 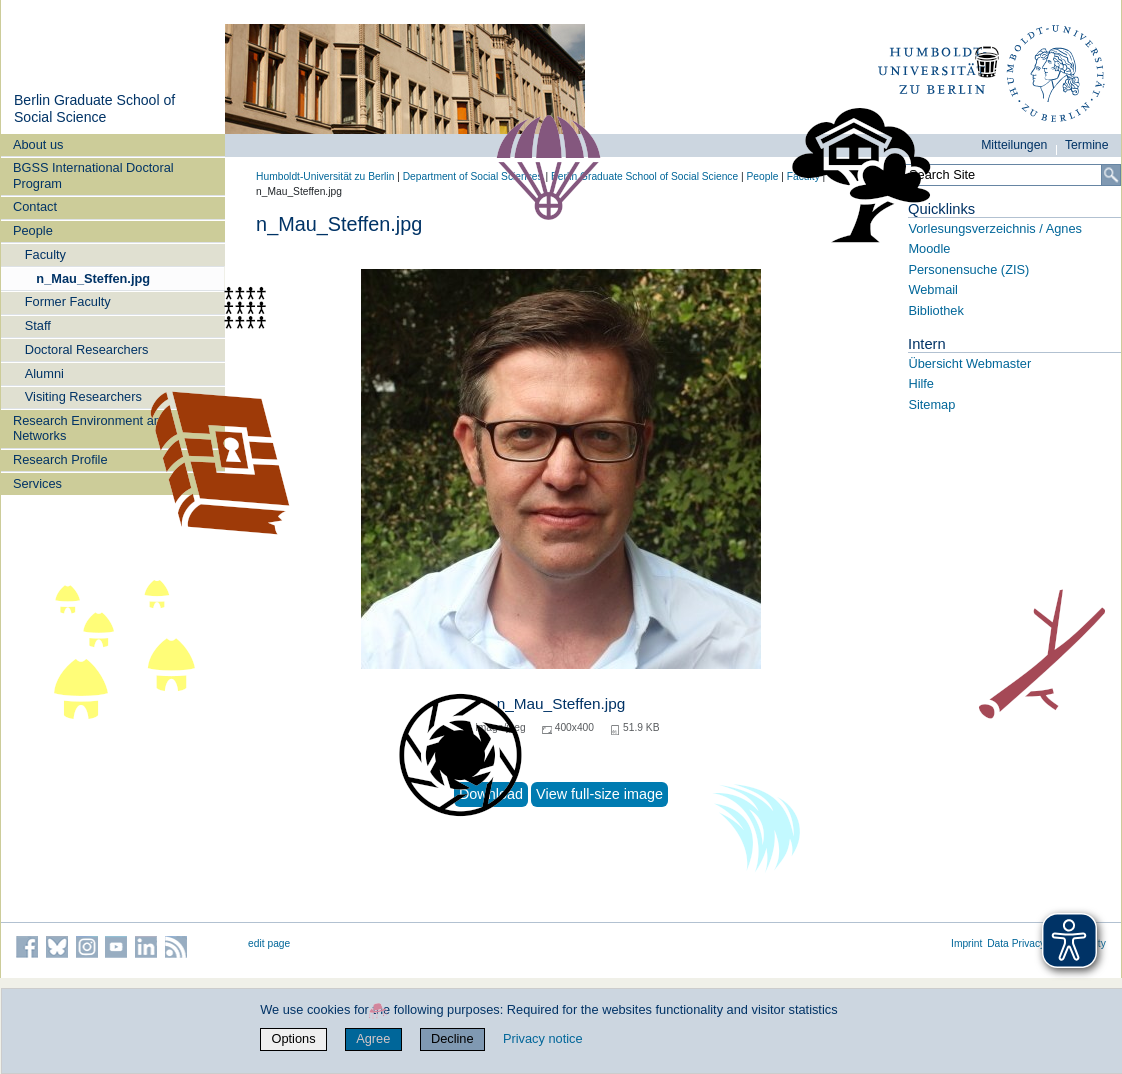 I want to click on camera aperture or shutter control, so click(x=460, y=755).